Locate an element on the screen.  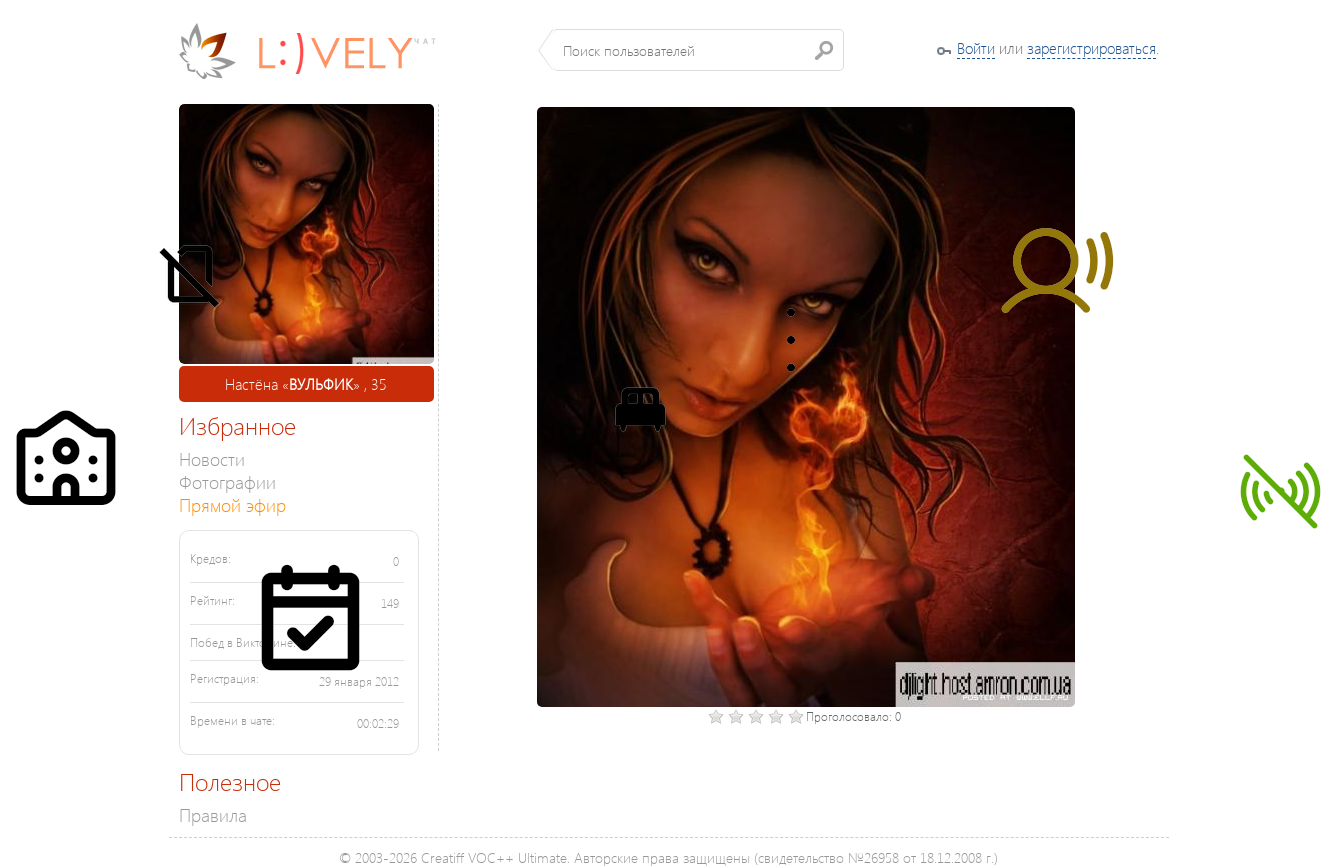
no signal or connection unavailable is located at coordinates (1280, 491).